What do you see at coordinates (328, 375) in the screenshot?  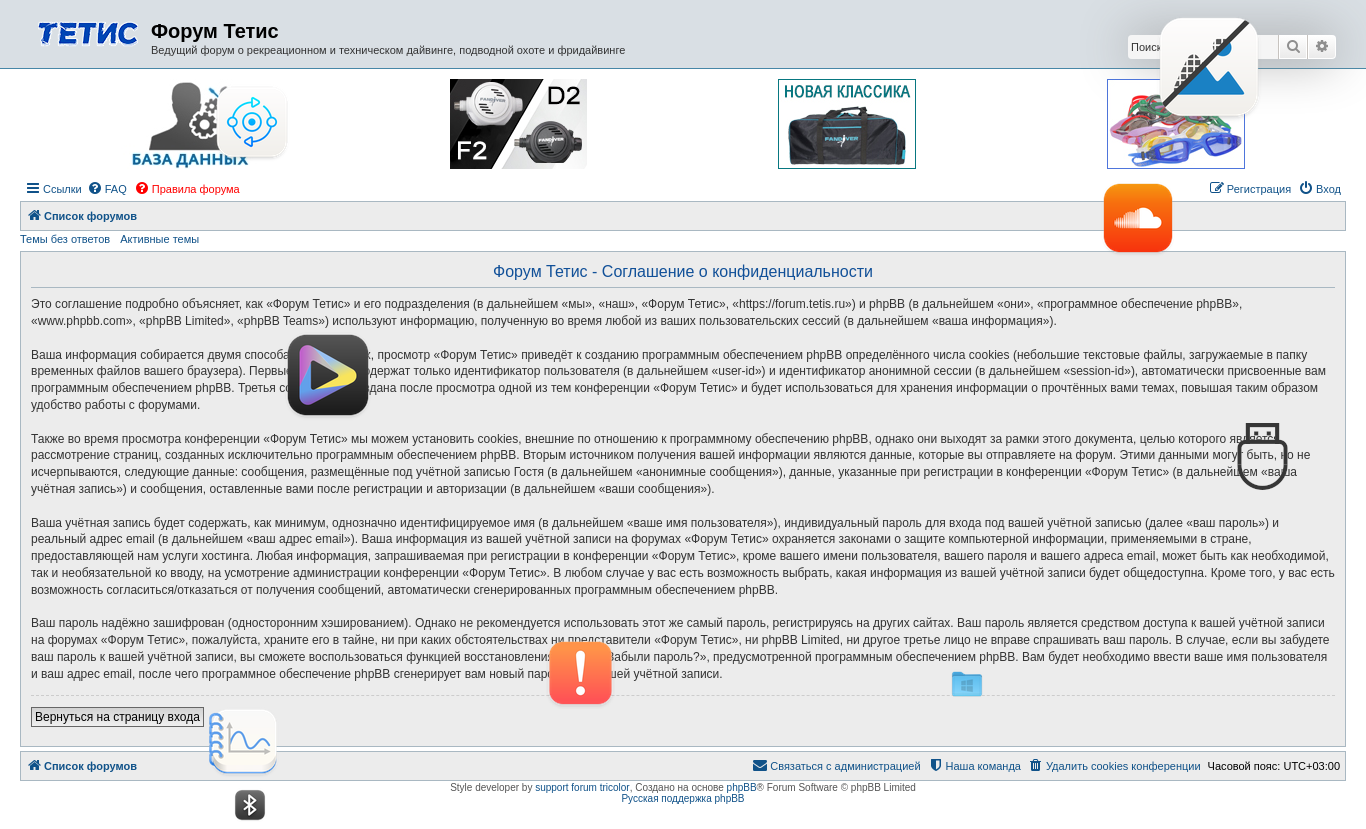 I see `open glide media player app` at bounding box center [328, 375].